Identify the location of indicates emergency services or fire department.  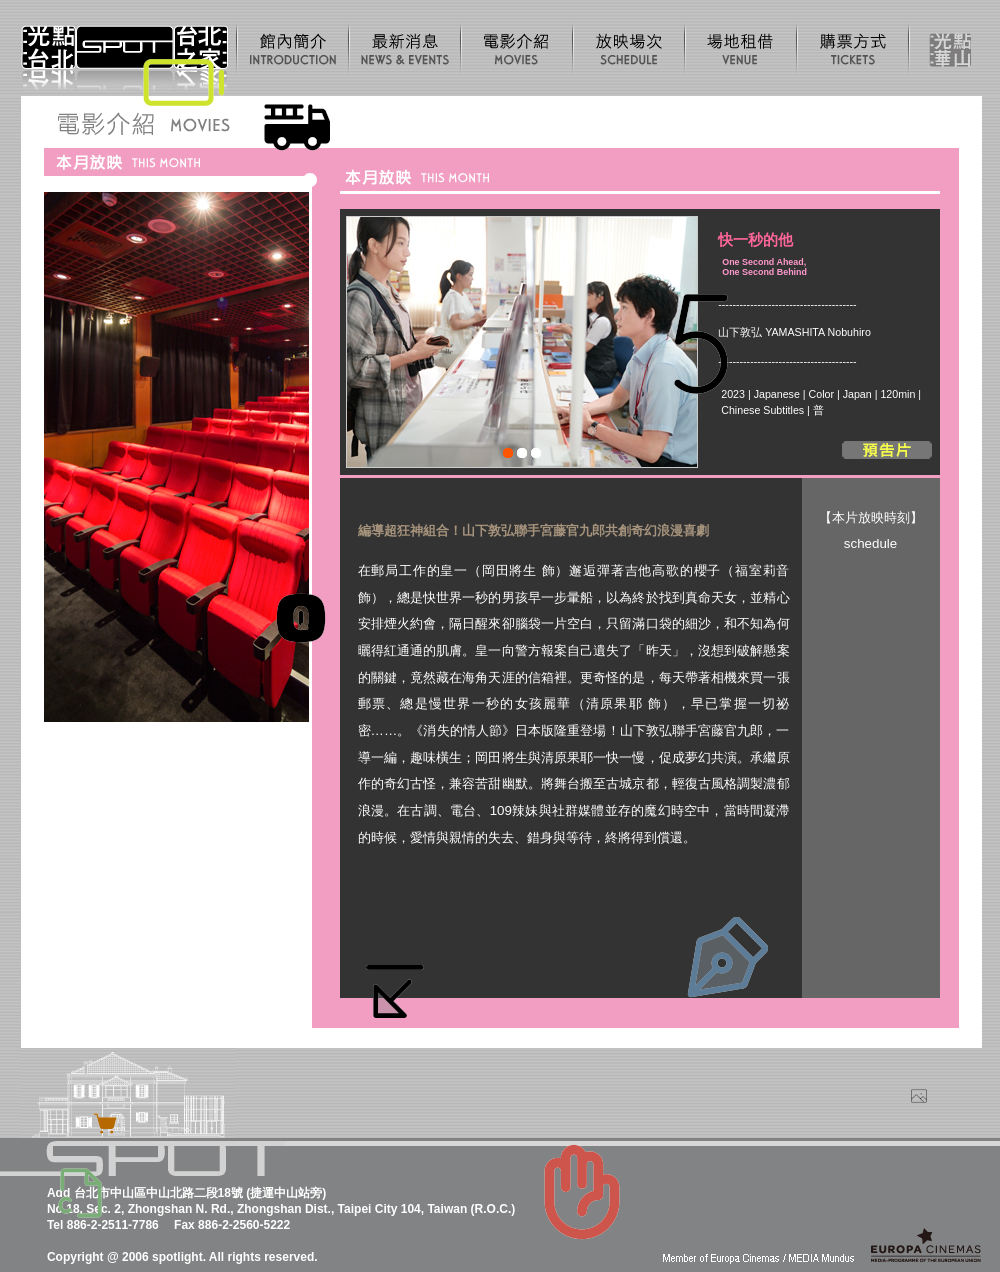
(295, 124).